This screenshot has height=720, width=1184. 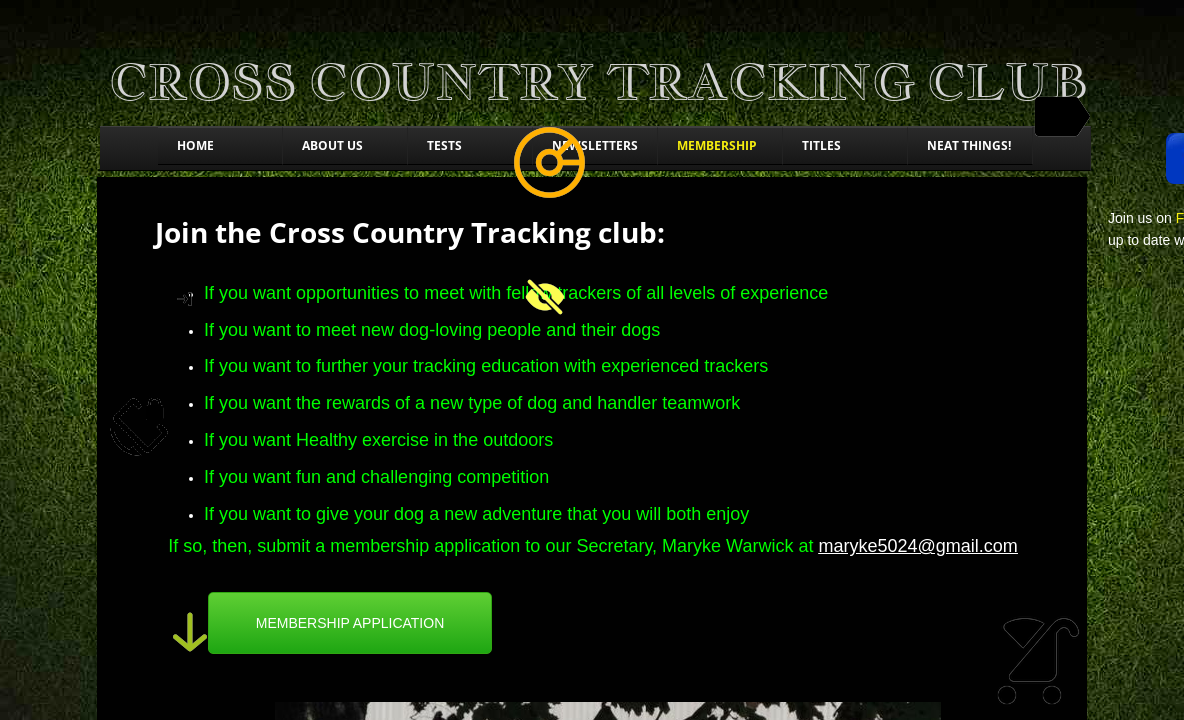 What do you see at coordinates (190, 632) in the screenshot?
I see `download a file or content` at bounding box center [190, 632].